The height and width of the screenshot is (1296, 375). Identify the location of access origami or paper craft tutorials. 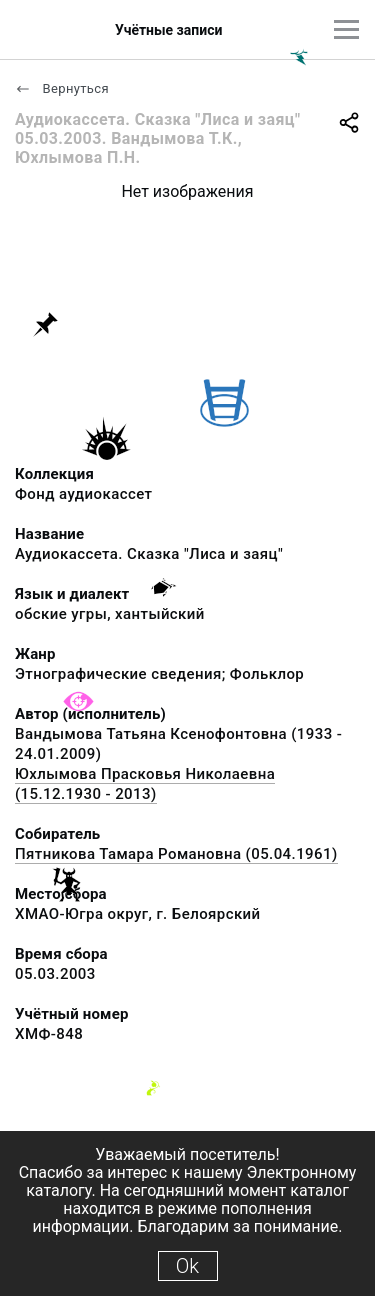
(163, 587).